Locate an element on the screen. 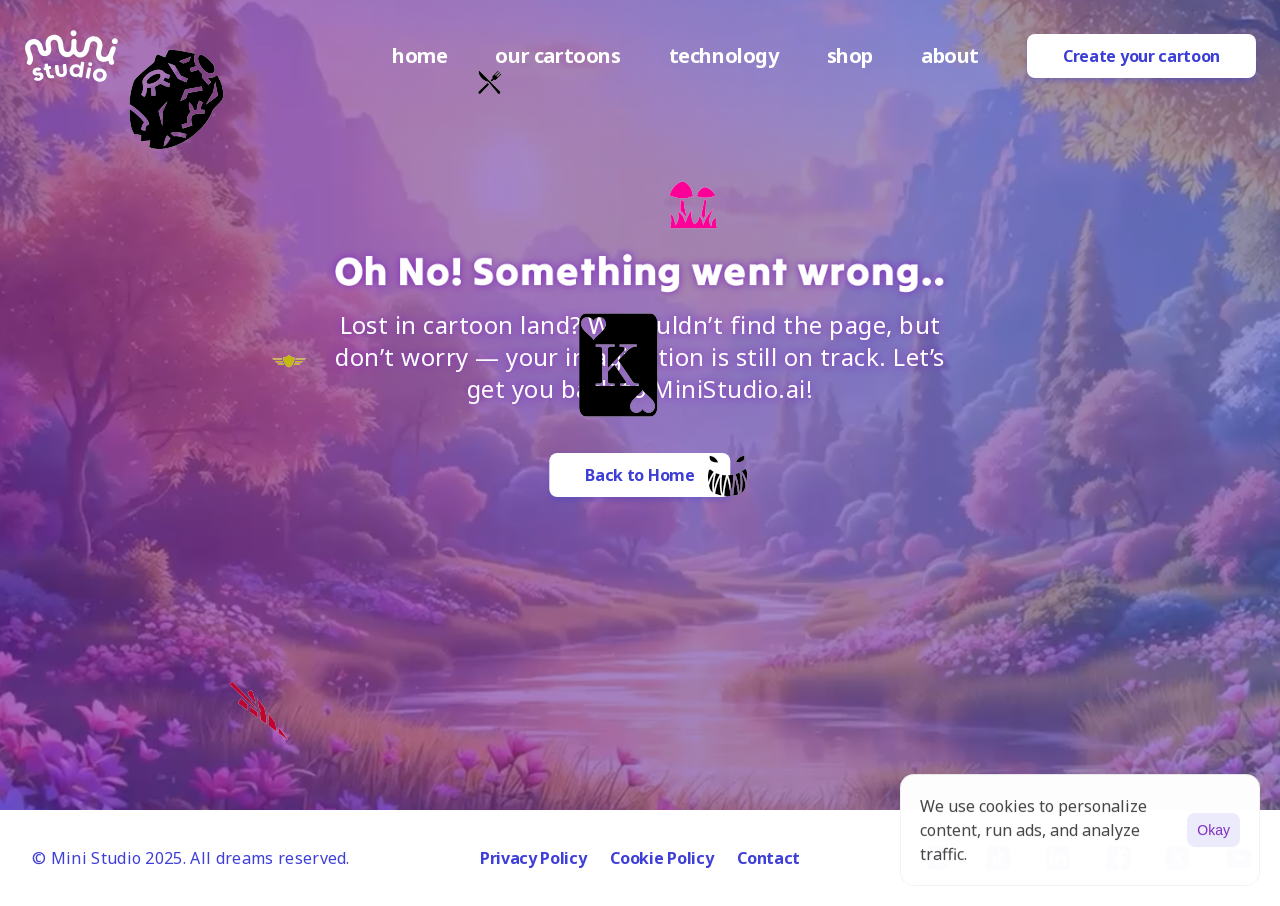 This screenshot has height=906, width=1280. indicates a coiled nail or screw fastener item is located at coordinates (259, 711).